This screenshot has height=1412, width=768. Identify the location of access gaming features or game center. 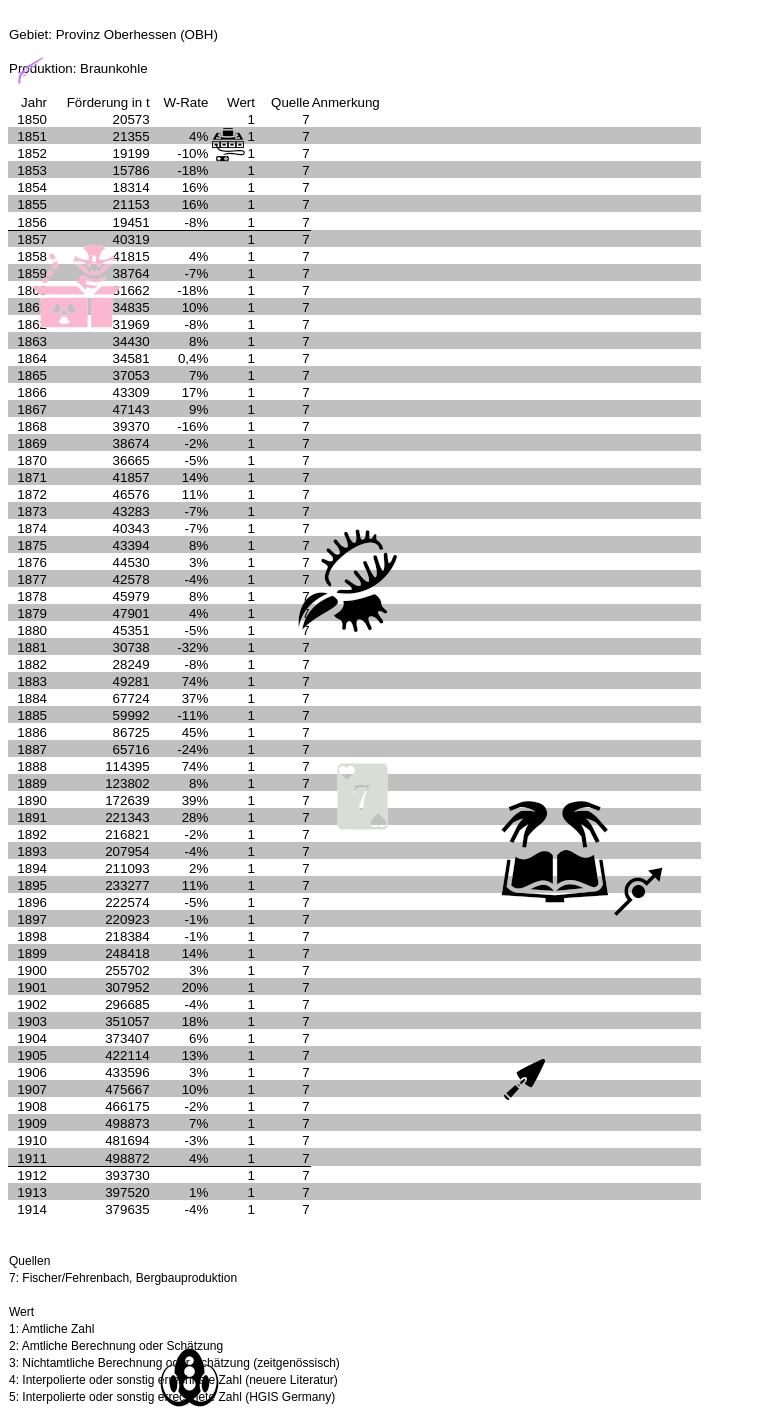
(228, 144).